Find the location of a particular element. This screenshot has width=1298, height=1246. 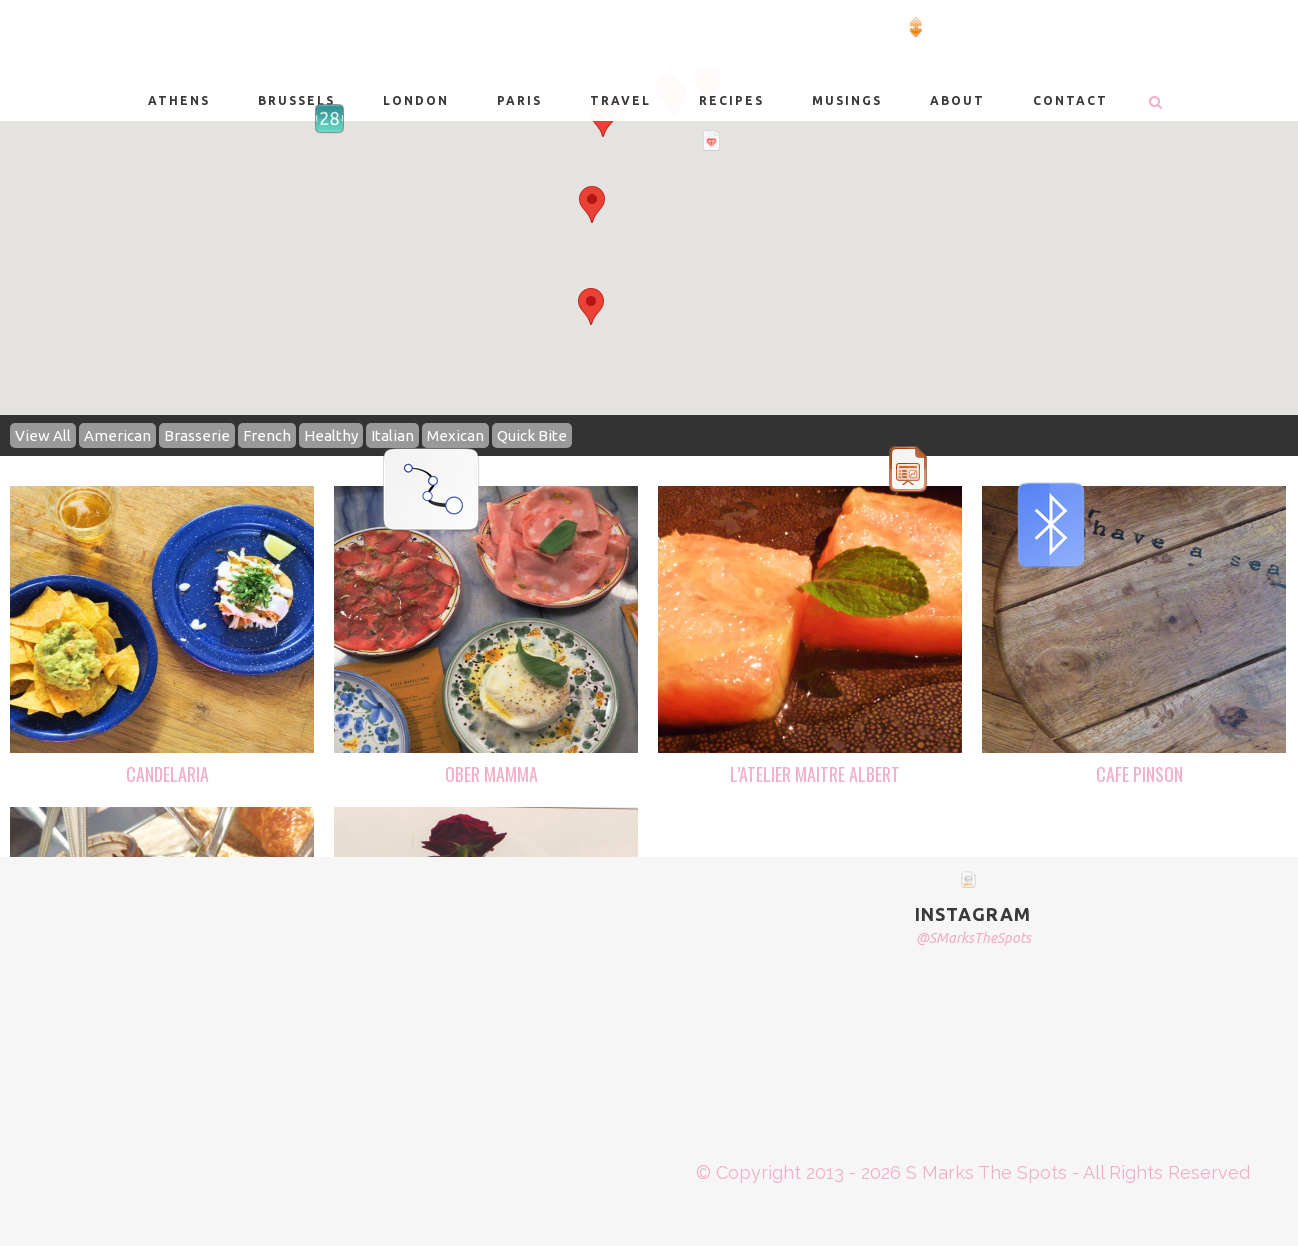

open a karbon vector graphics file is located at coordinates (431, 486).